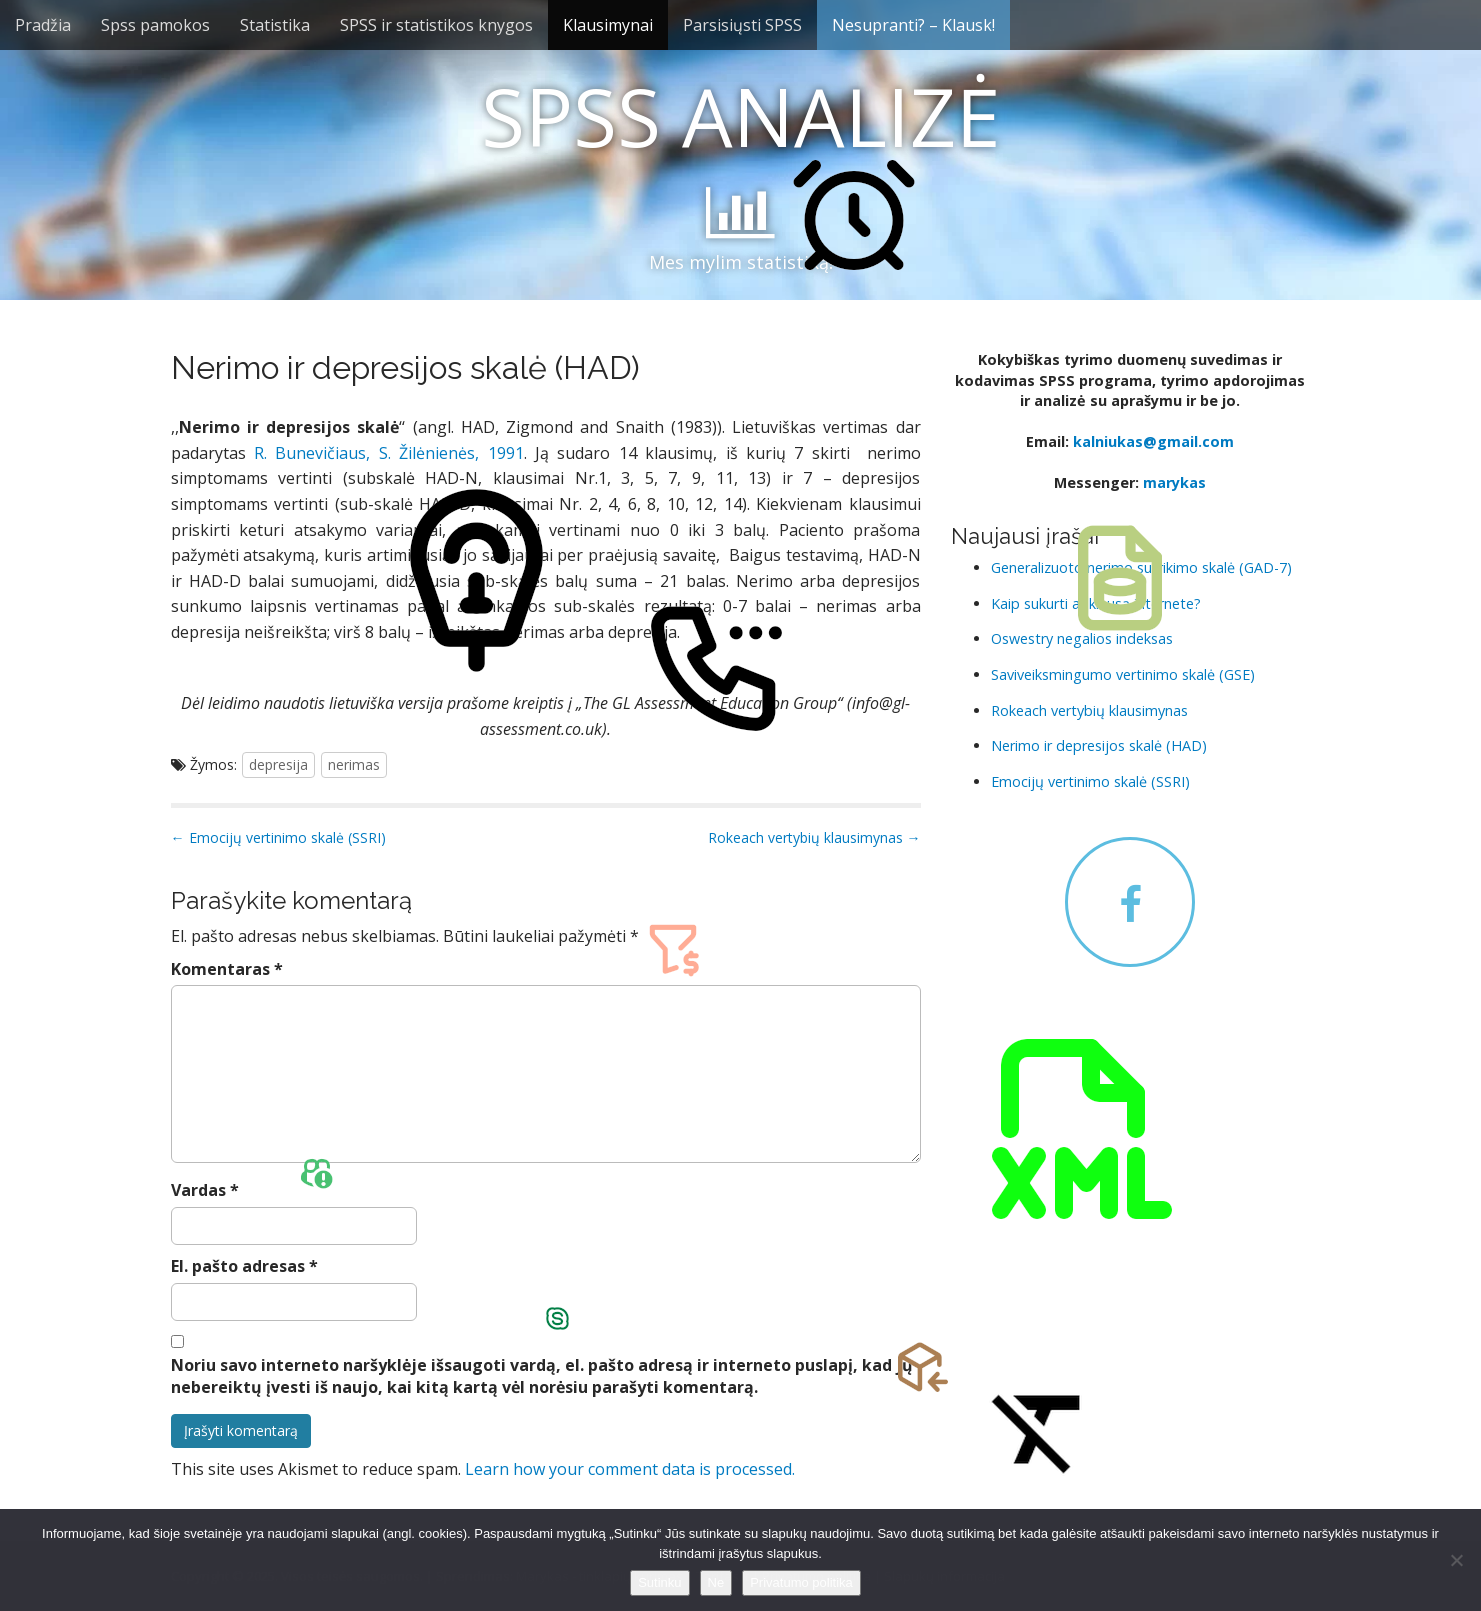  I want to click on find nearby parking meters, so click(476, 580).